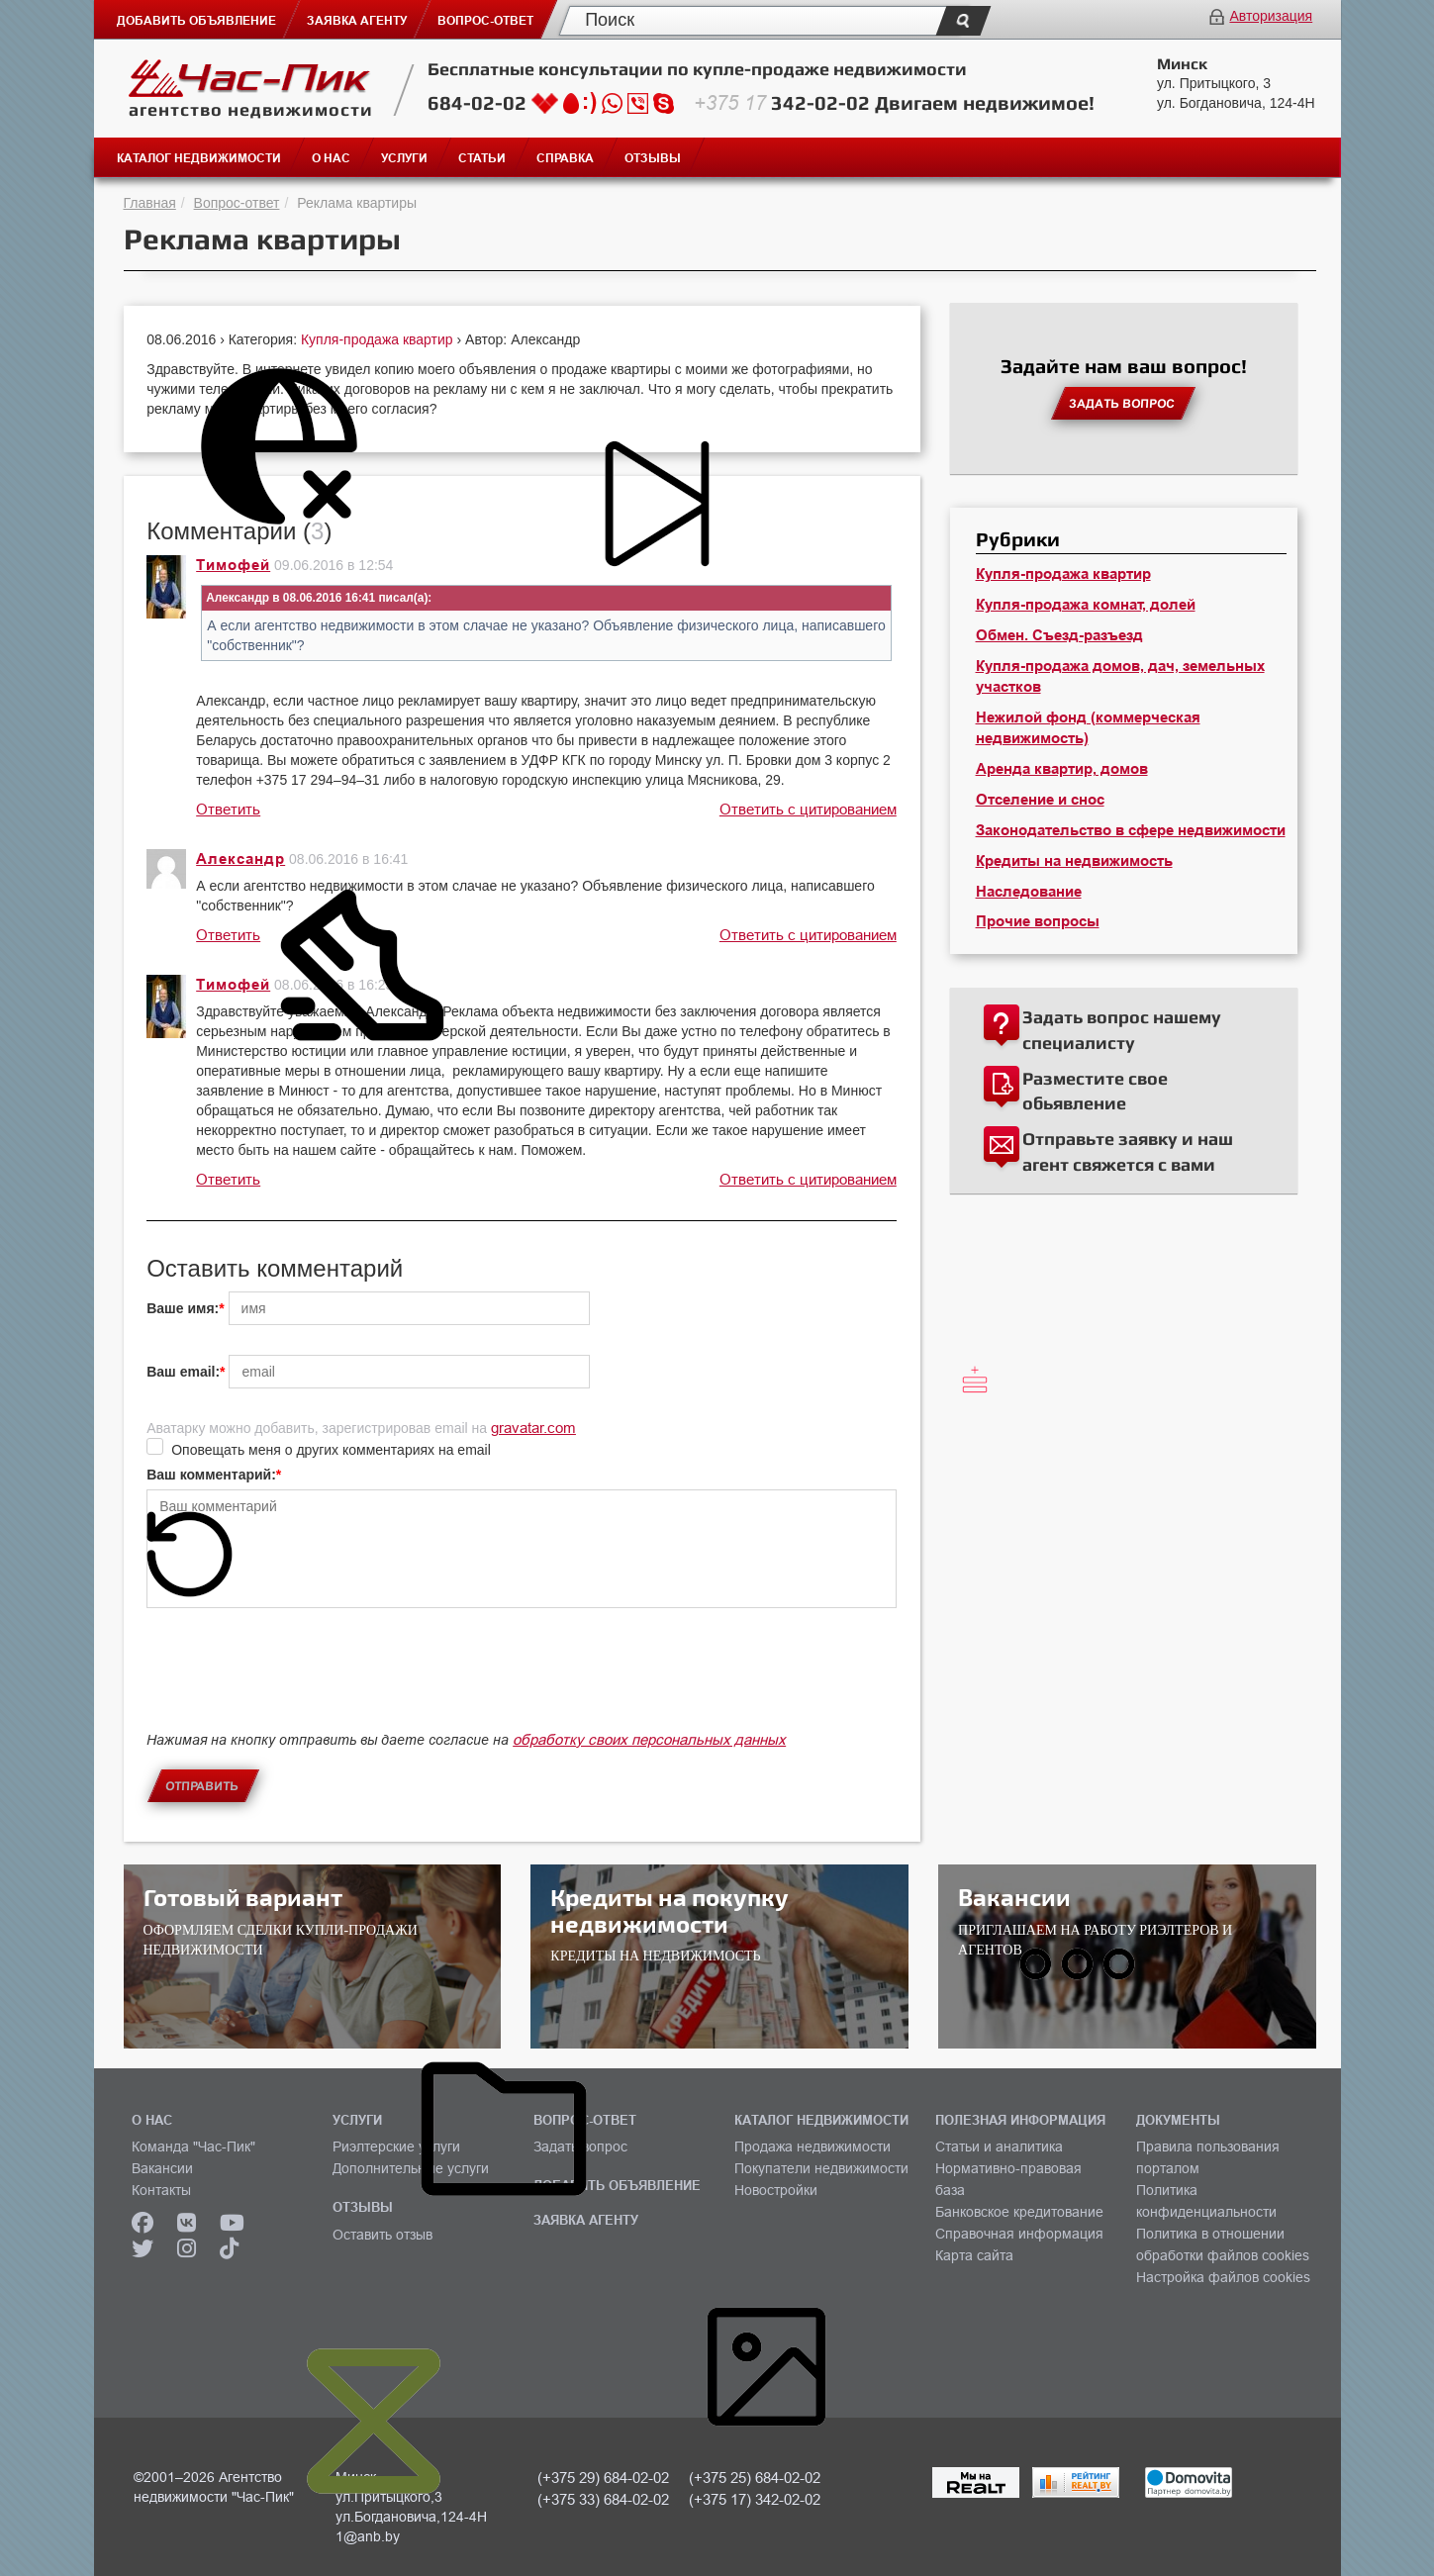 The image size is (1434, 2576). I want to click on add a new row at the top, so click(975, 1382).